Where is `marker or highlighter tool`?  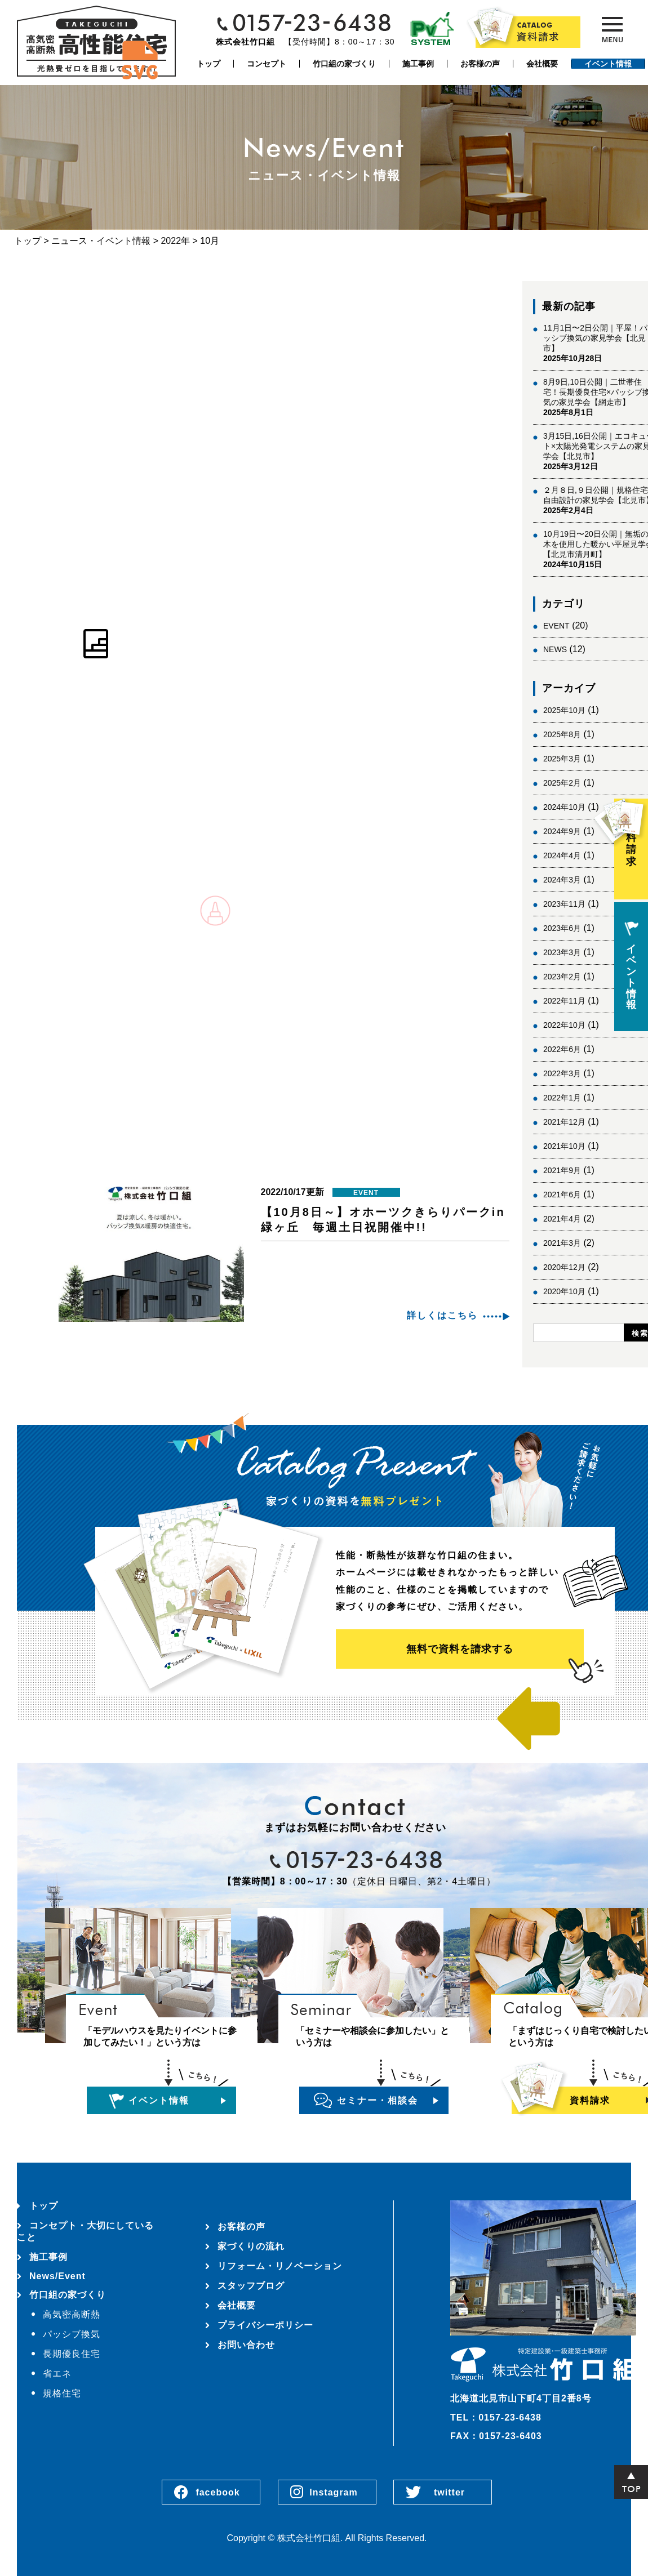
marker or highlighter tool is located at coordinates (215, 911).